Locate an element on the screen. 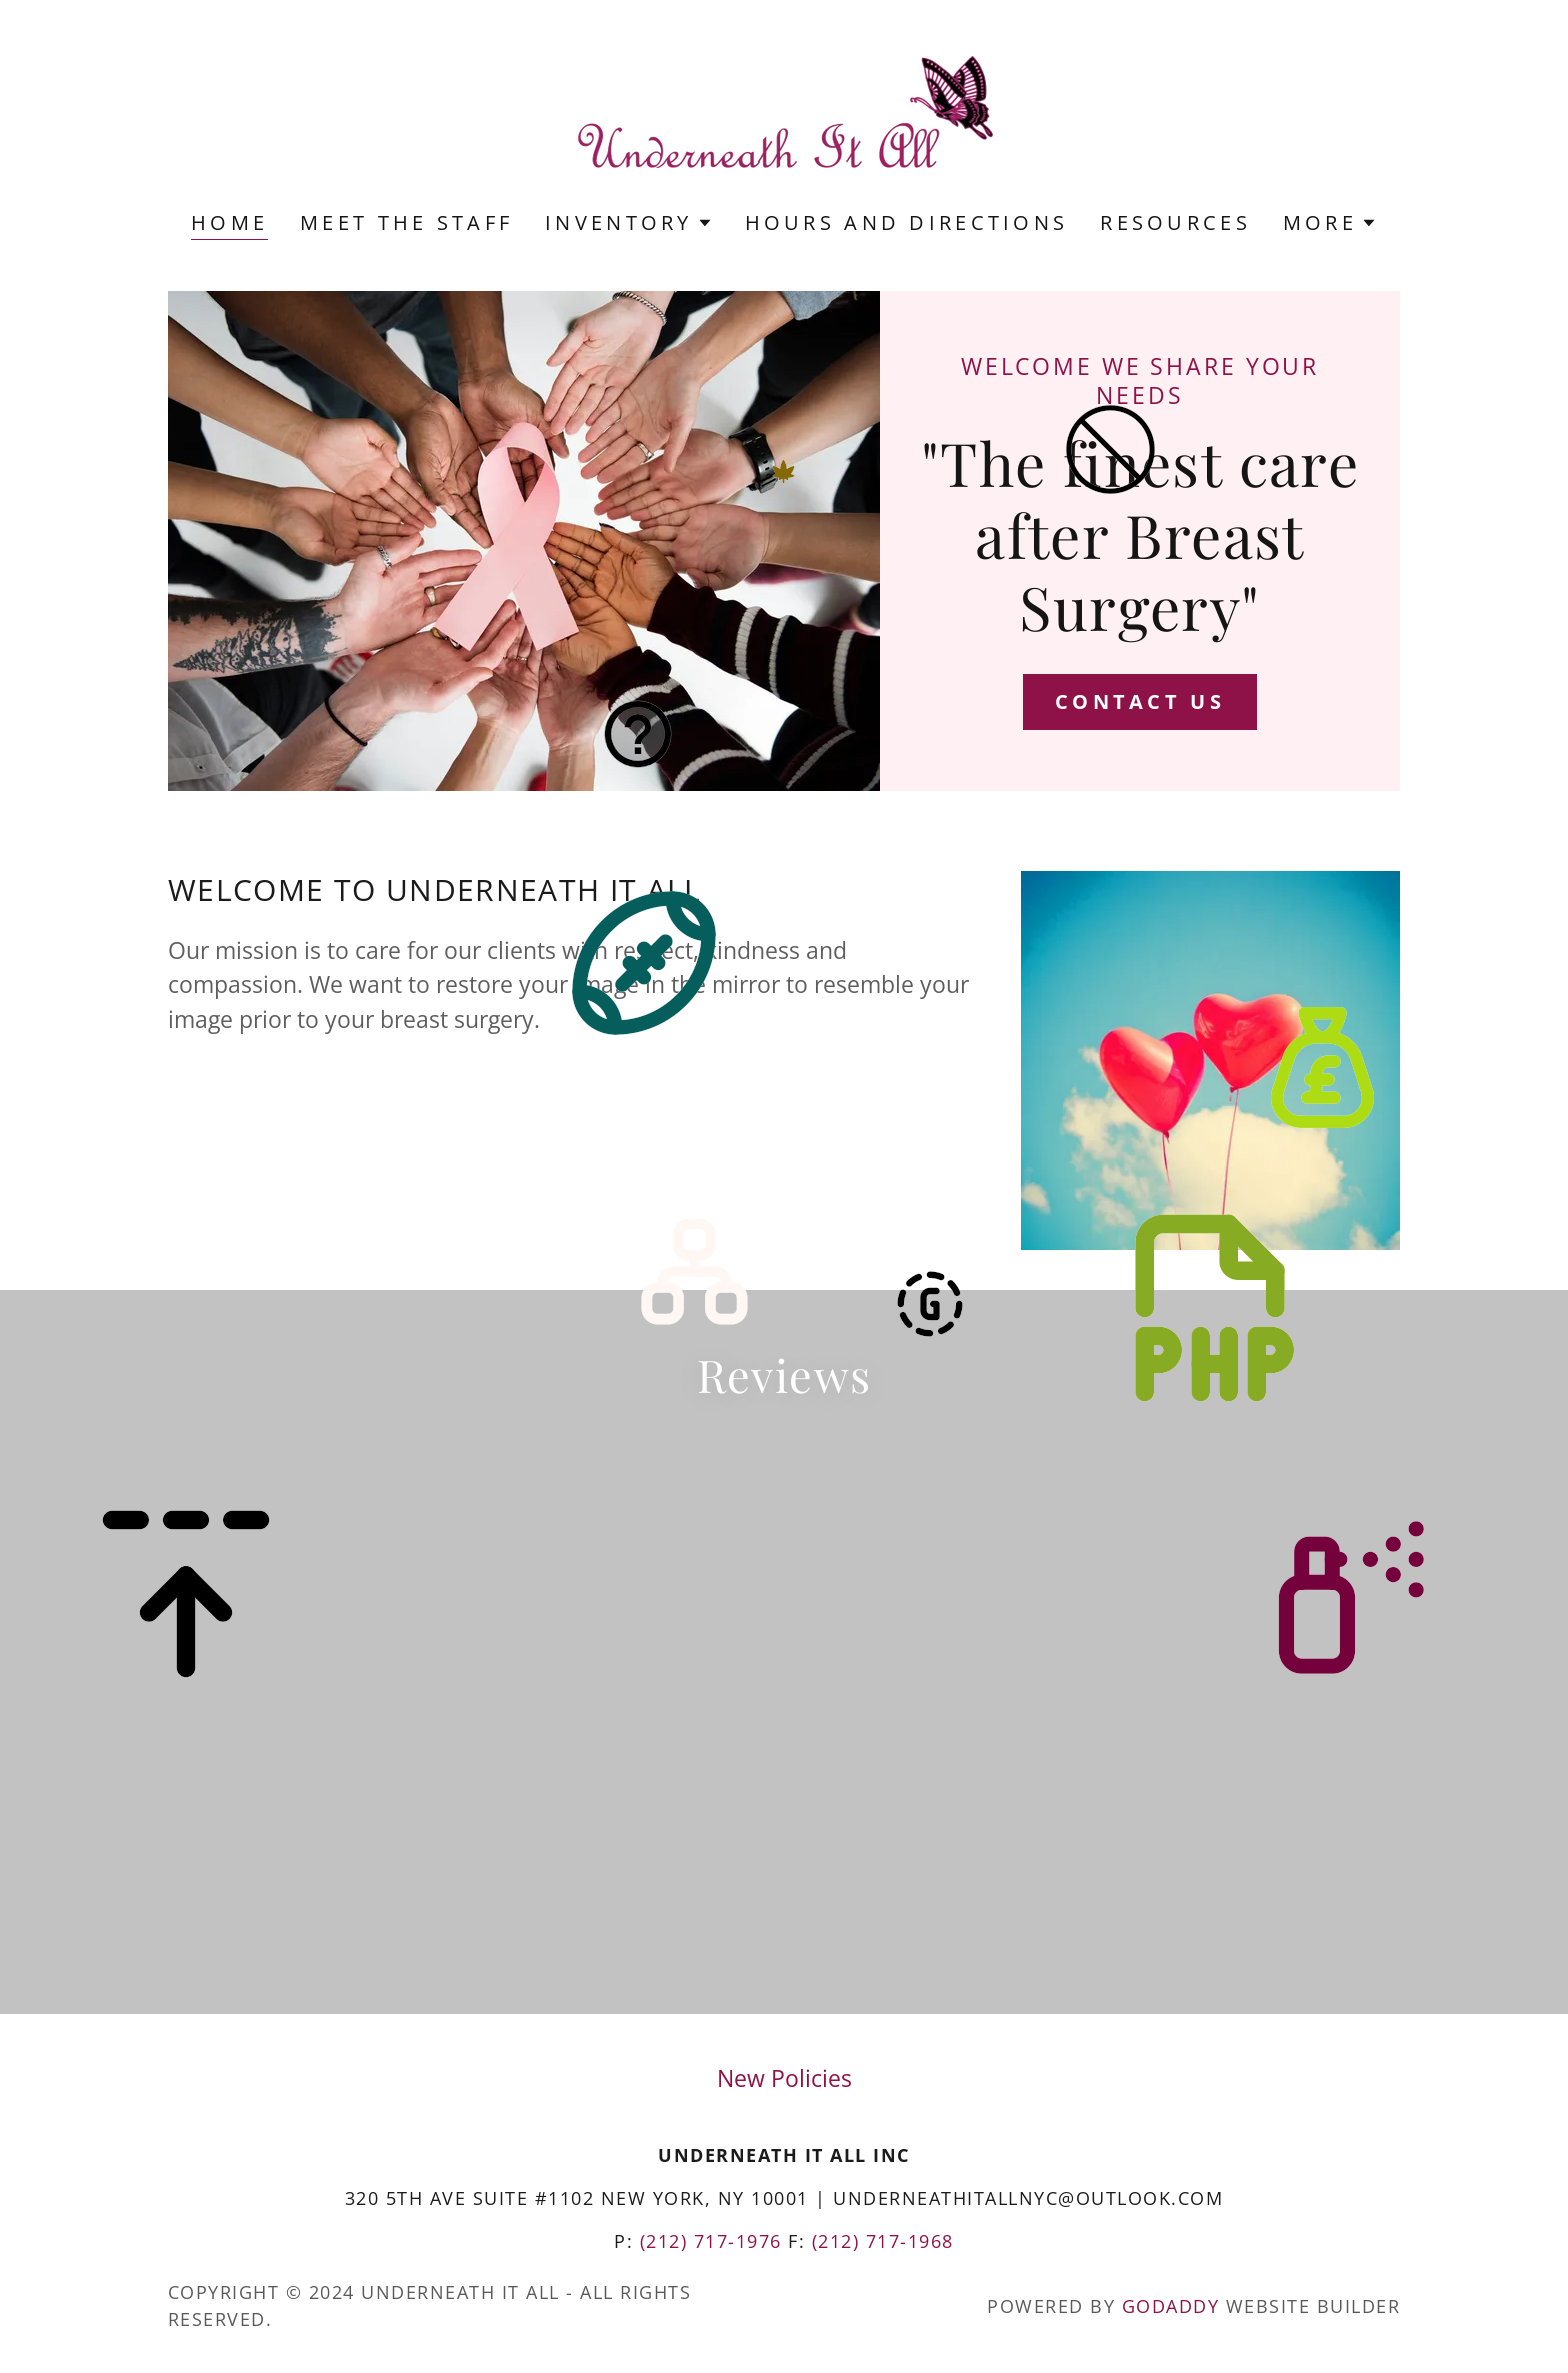 Image resolution: width=1568 pixels, height=2373 pixels. view tax payment in pounds is located at coordinates (1322, 1067).